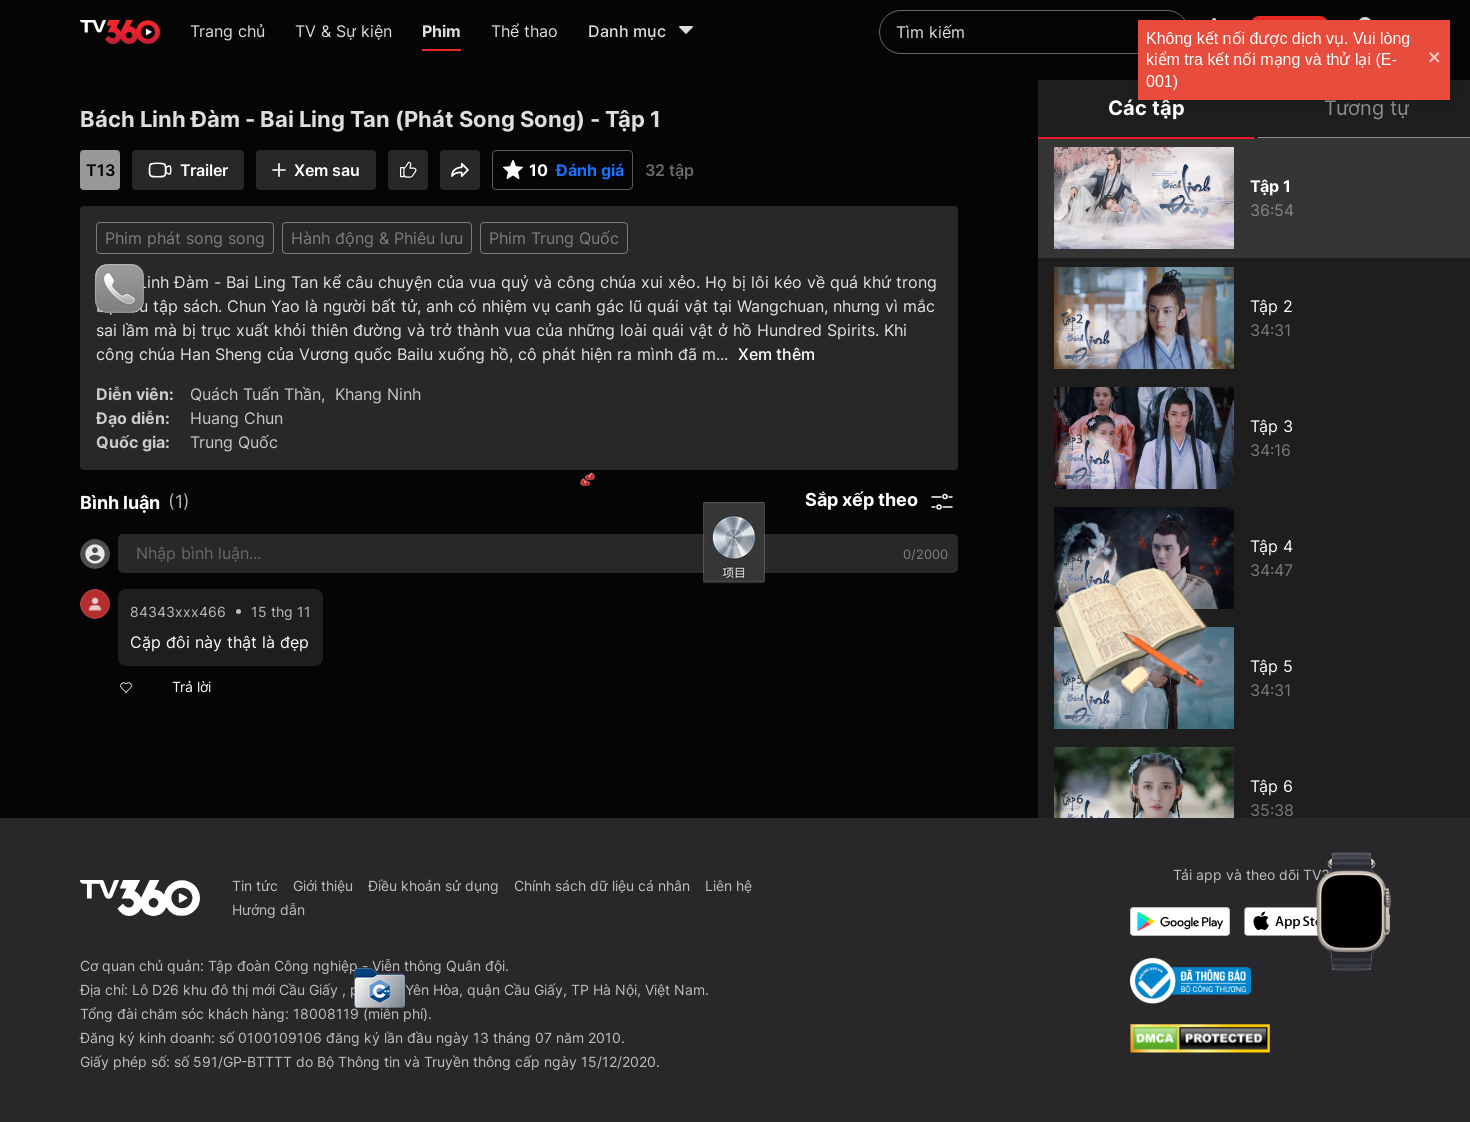  Describe the element at coordinates (587, 479) in the screenshot. I see `beats earbuds bluetooth device icon` at that location.